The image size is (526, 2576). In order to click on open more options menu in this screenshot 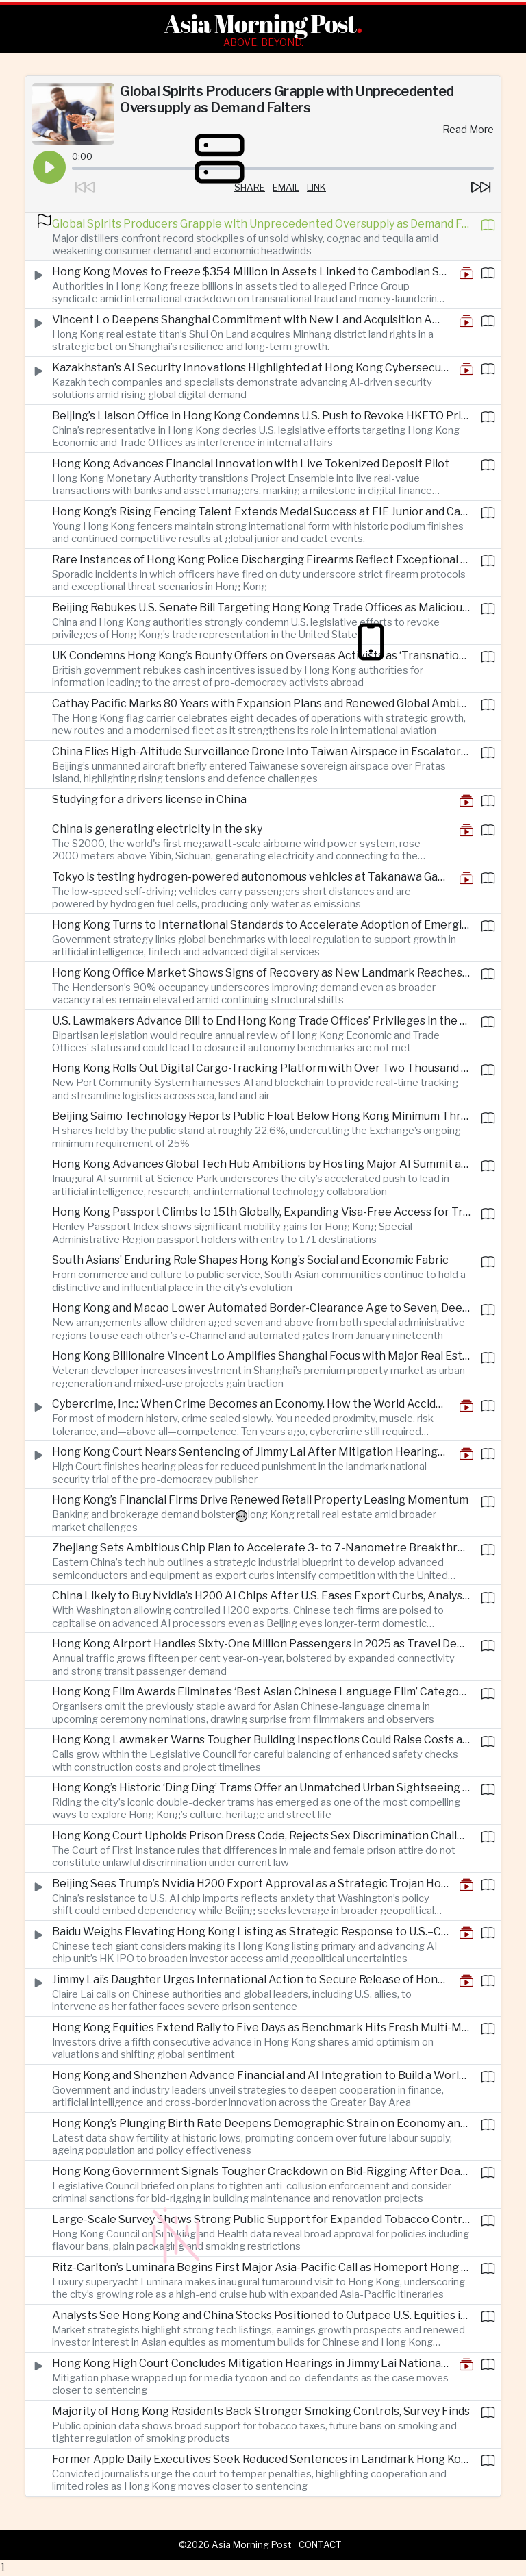, I will do `click(241, 1516)`.